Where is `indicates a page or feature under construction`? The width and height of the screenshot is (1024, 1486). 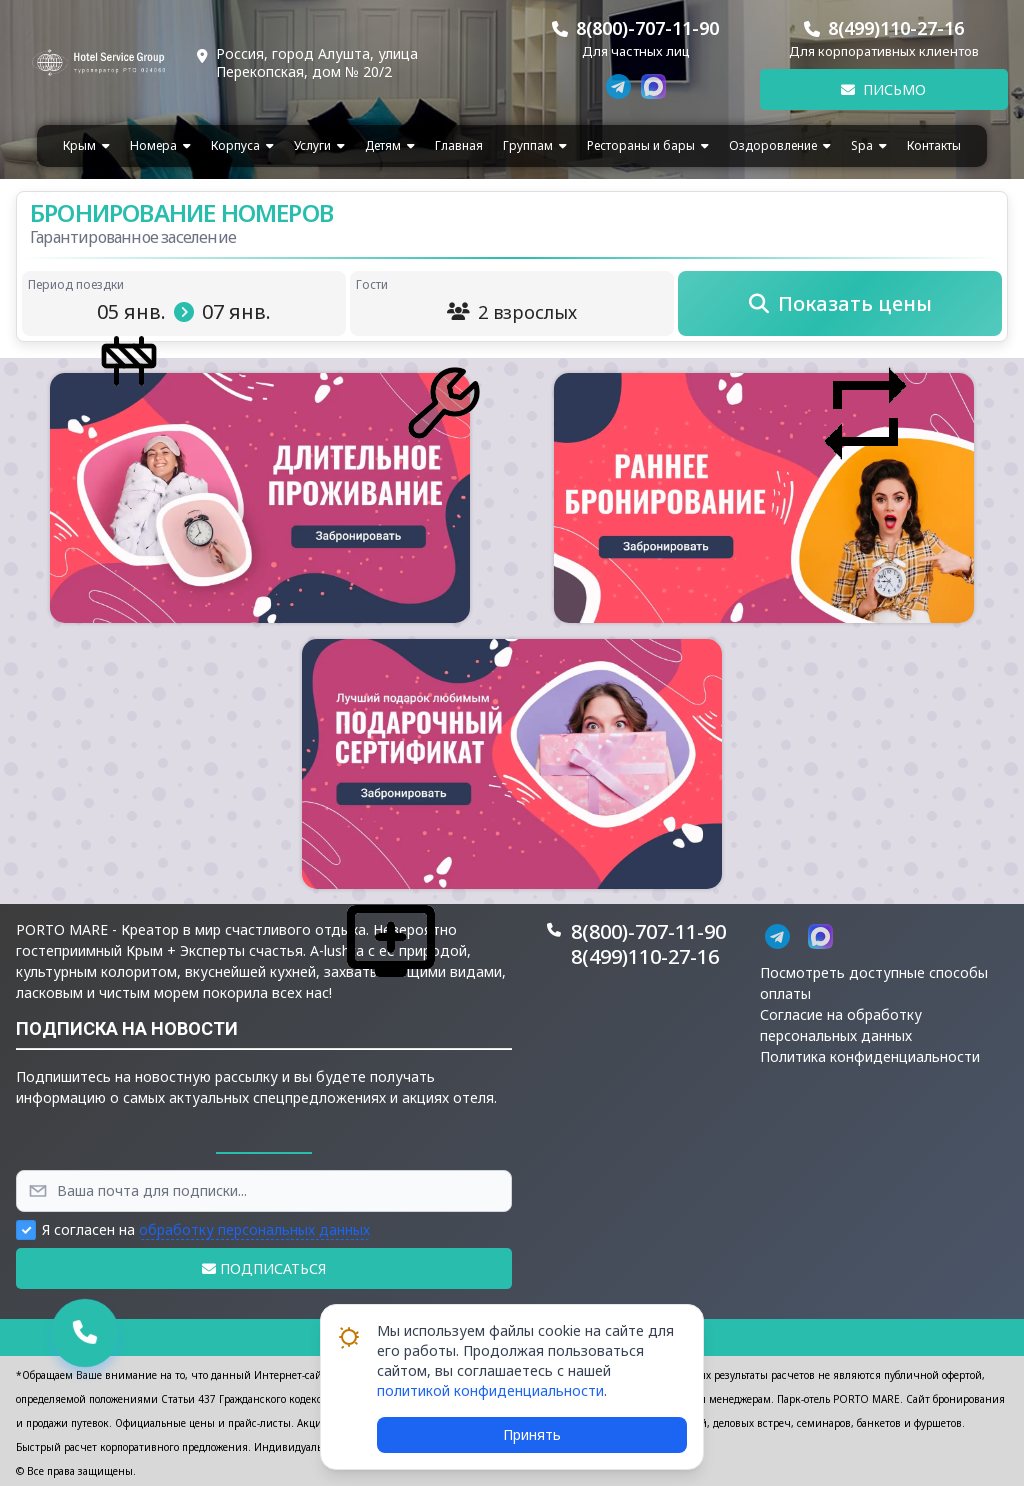
indicates a page or feature under construction is located at coordinates (129, 361).